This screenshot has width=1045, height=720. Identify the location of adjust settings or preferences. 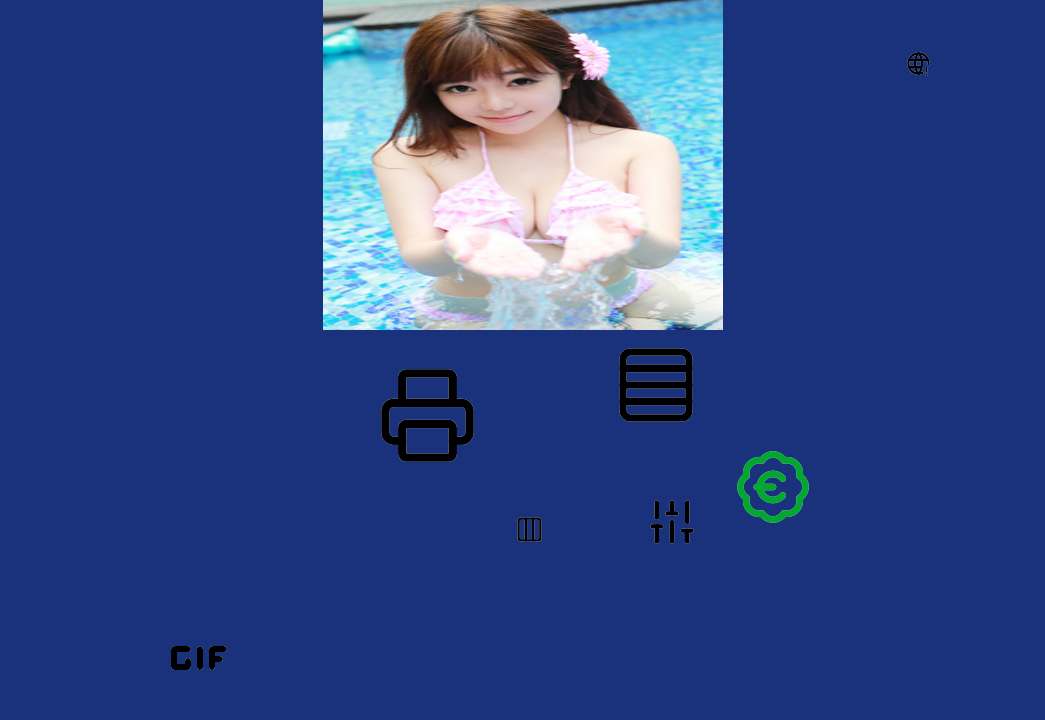
(672, 522).